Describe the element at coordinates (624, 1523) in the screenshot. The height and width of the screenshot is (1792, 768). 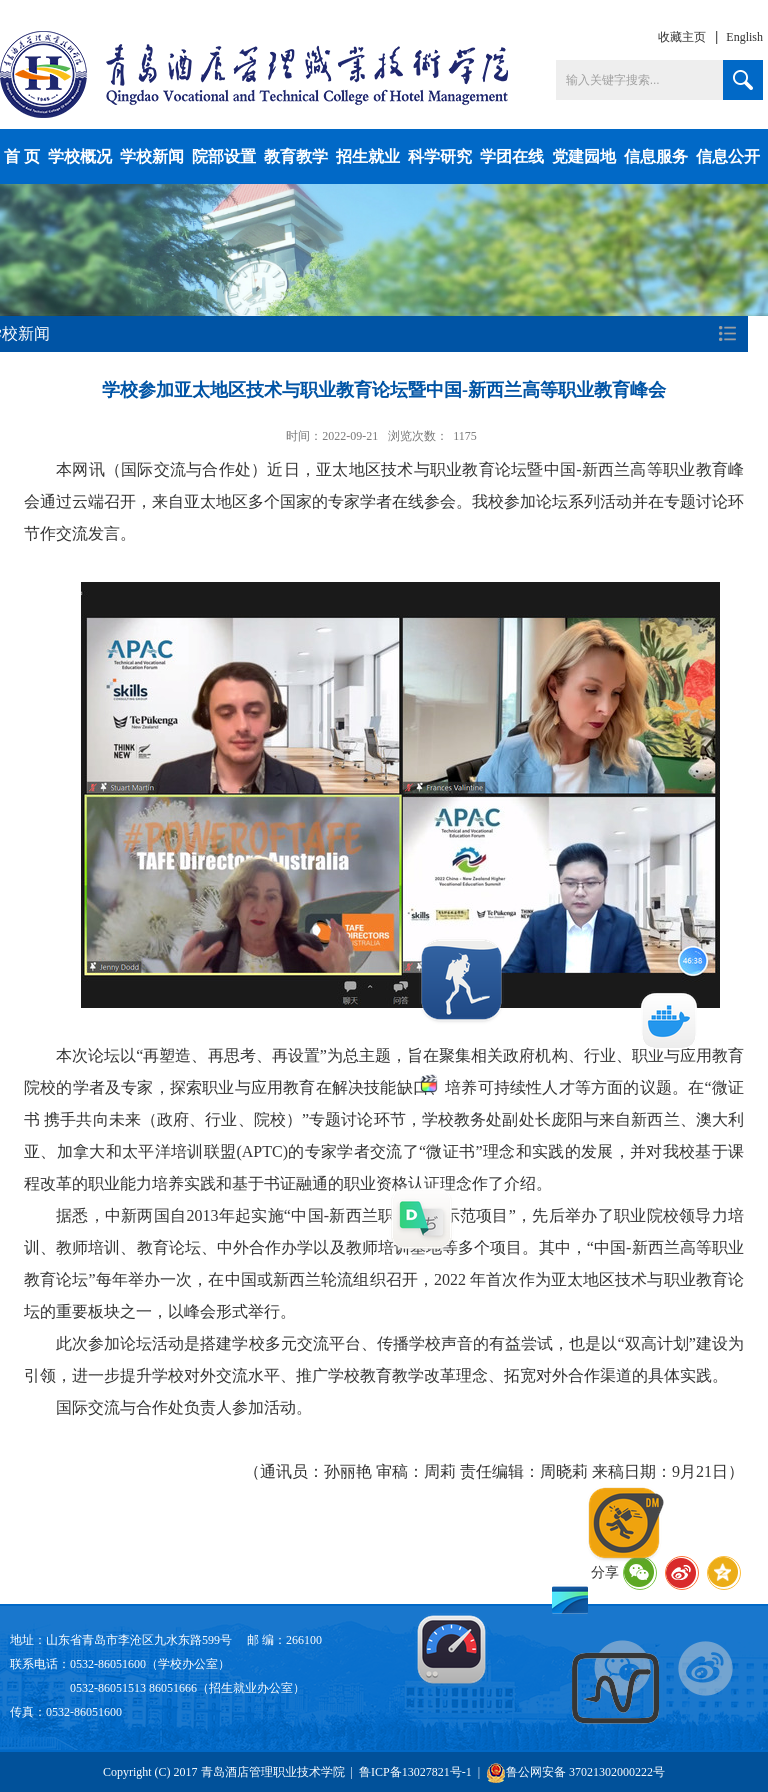
I see `launch half-life 2: deathmatch` at that location.